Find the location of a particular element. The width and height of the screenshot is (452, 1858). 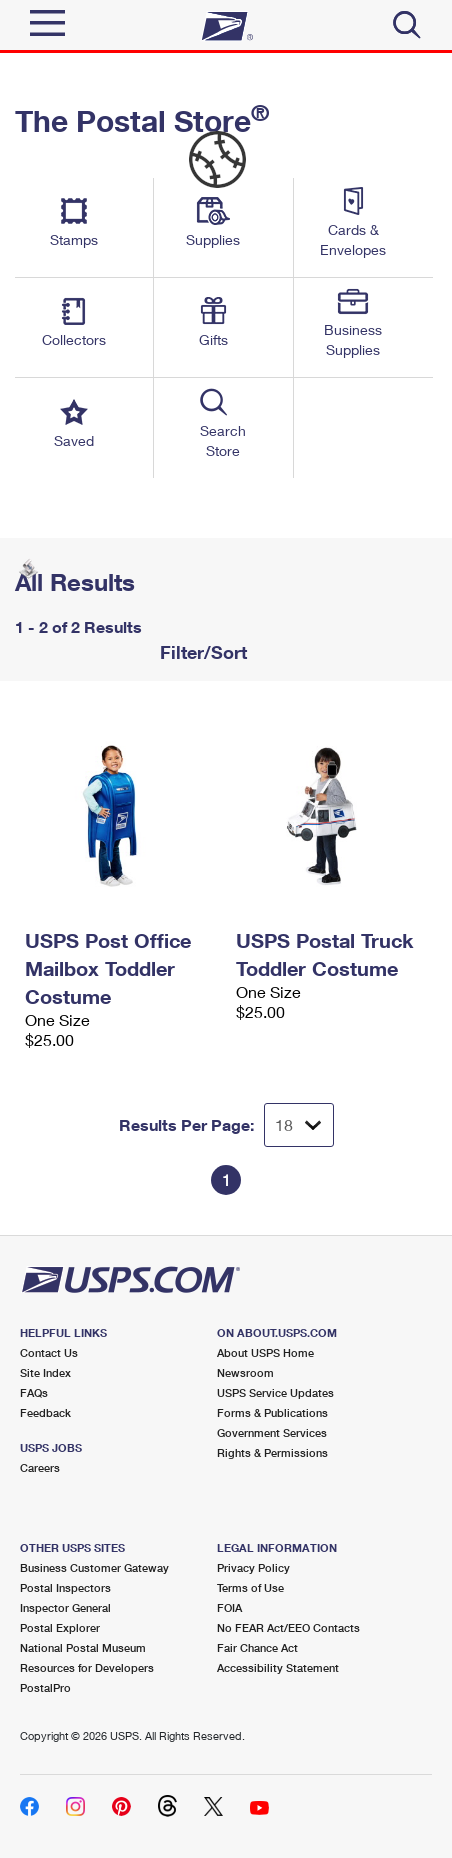

apple watch series 5 device icon is located at coordinates (332, 770).